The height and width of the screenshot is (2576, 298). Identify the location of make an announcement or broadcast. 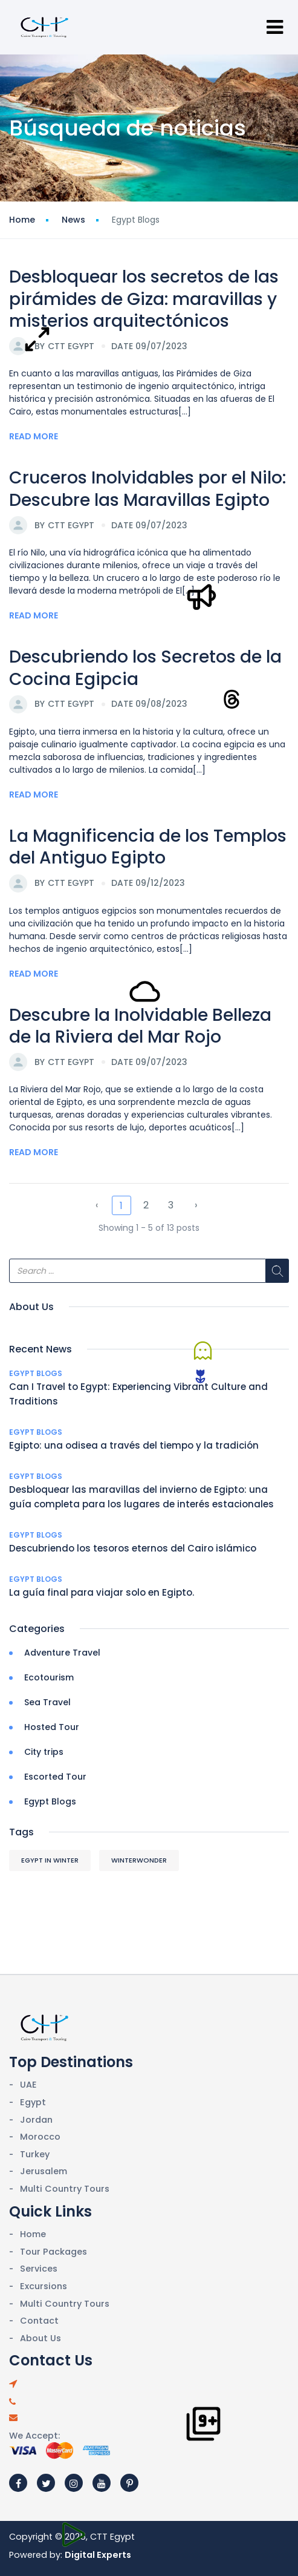
(201, 597).